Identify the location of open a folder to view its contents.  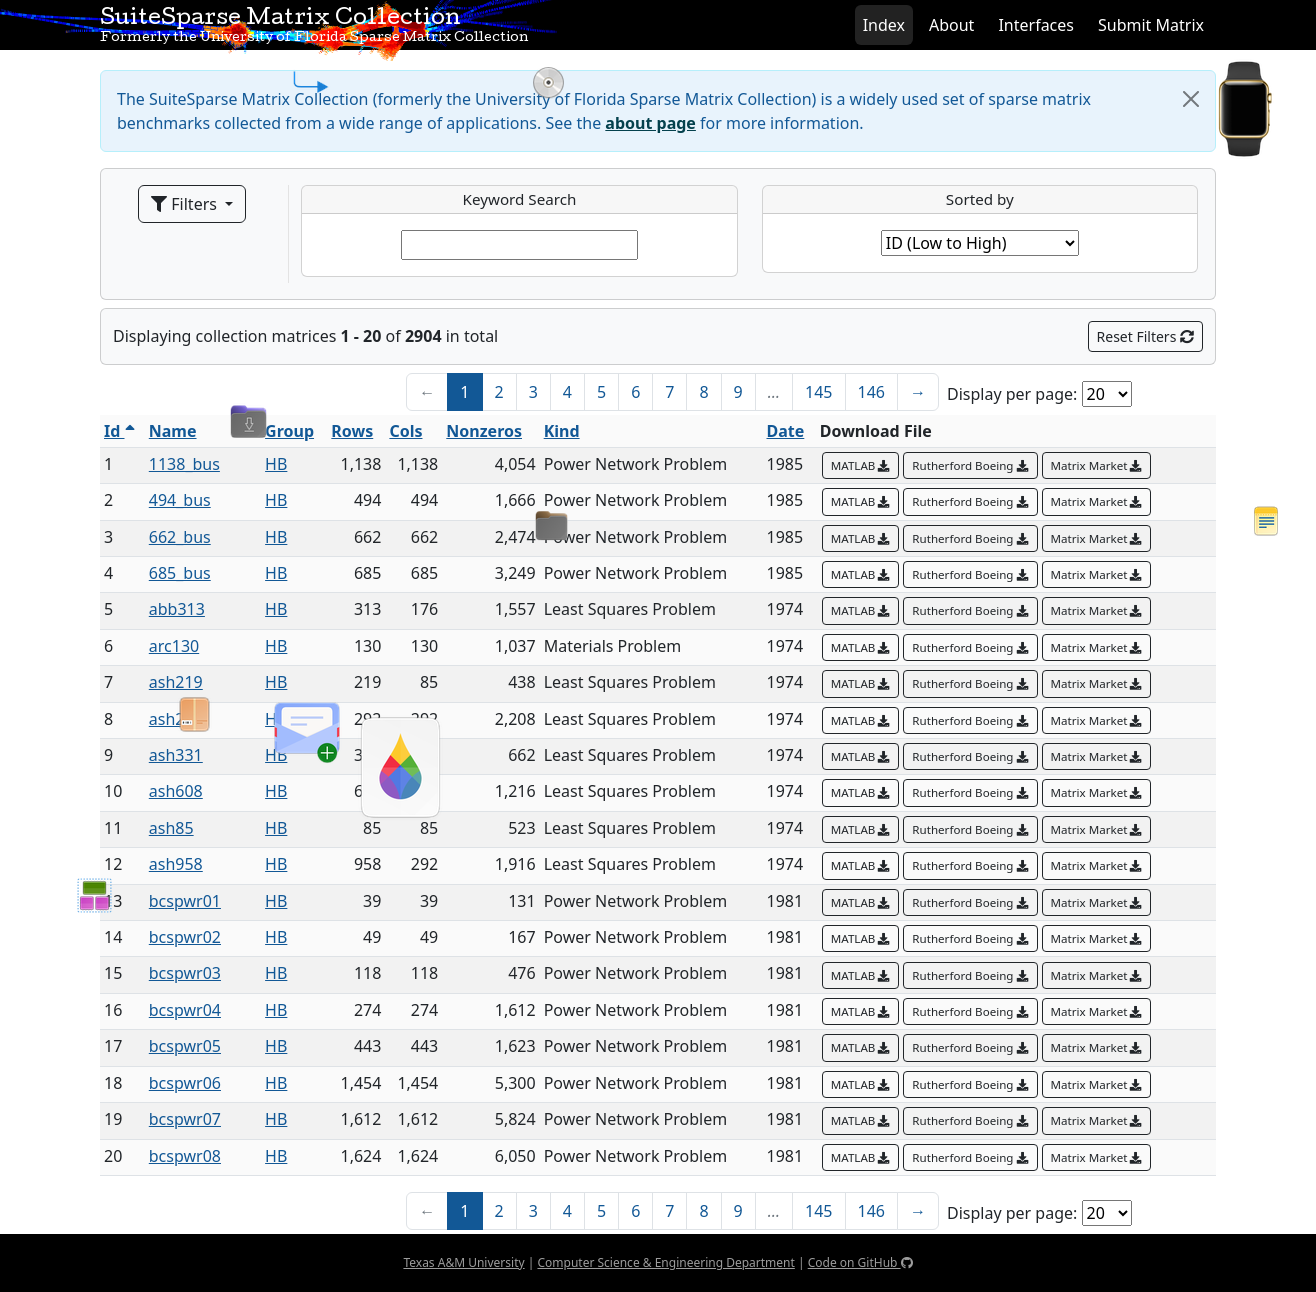
(551, 525).